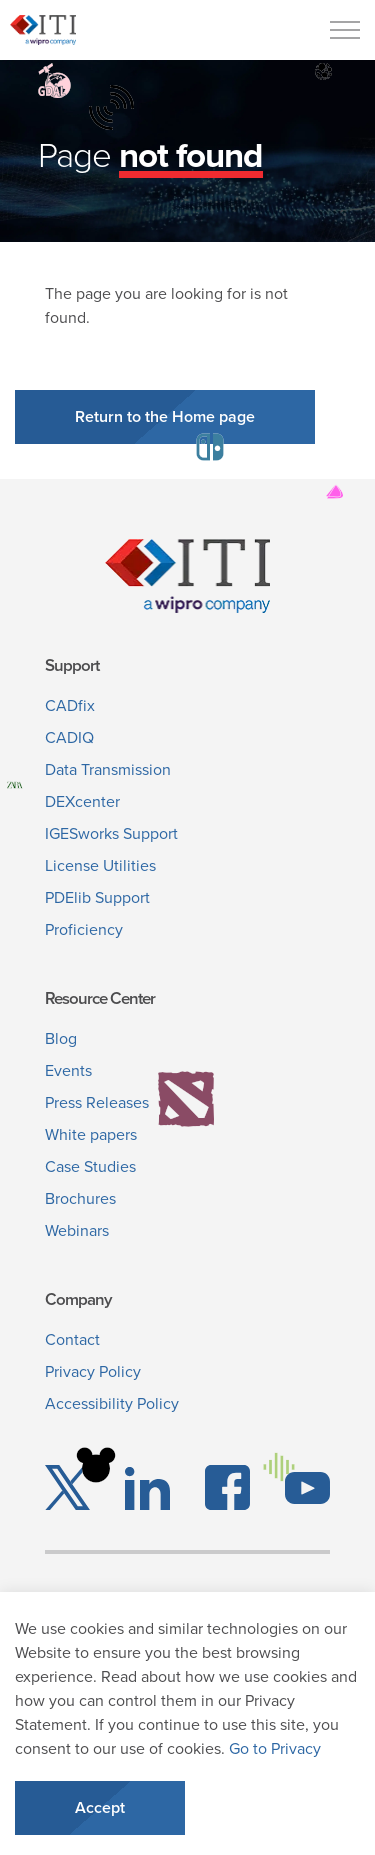  What do you see at coordinates (15, 785) in the screenshot?
I see `visit the Zara website or app` at bounding box center [15, 785].